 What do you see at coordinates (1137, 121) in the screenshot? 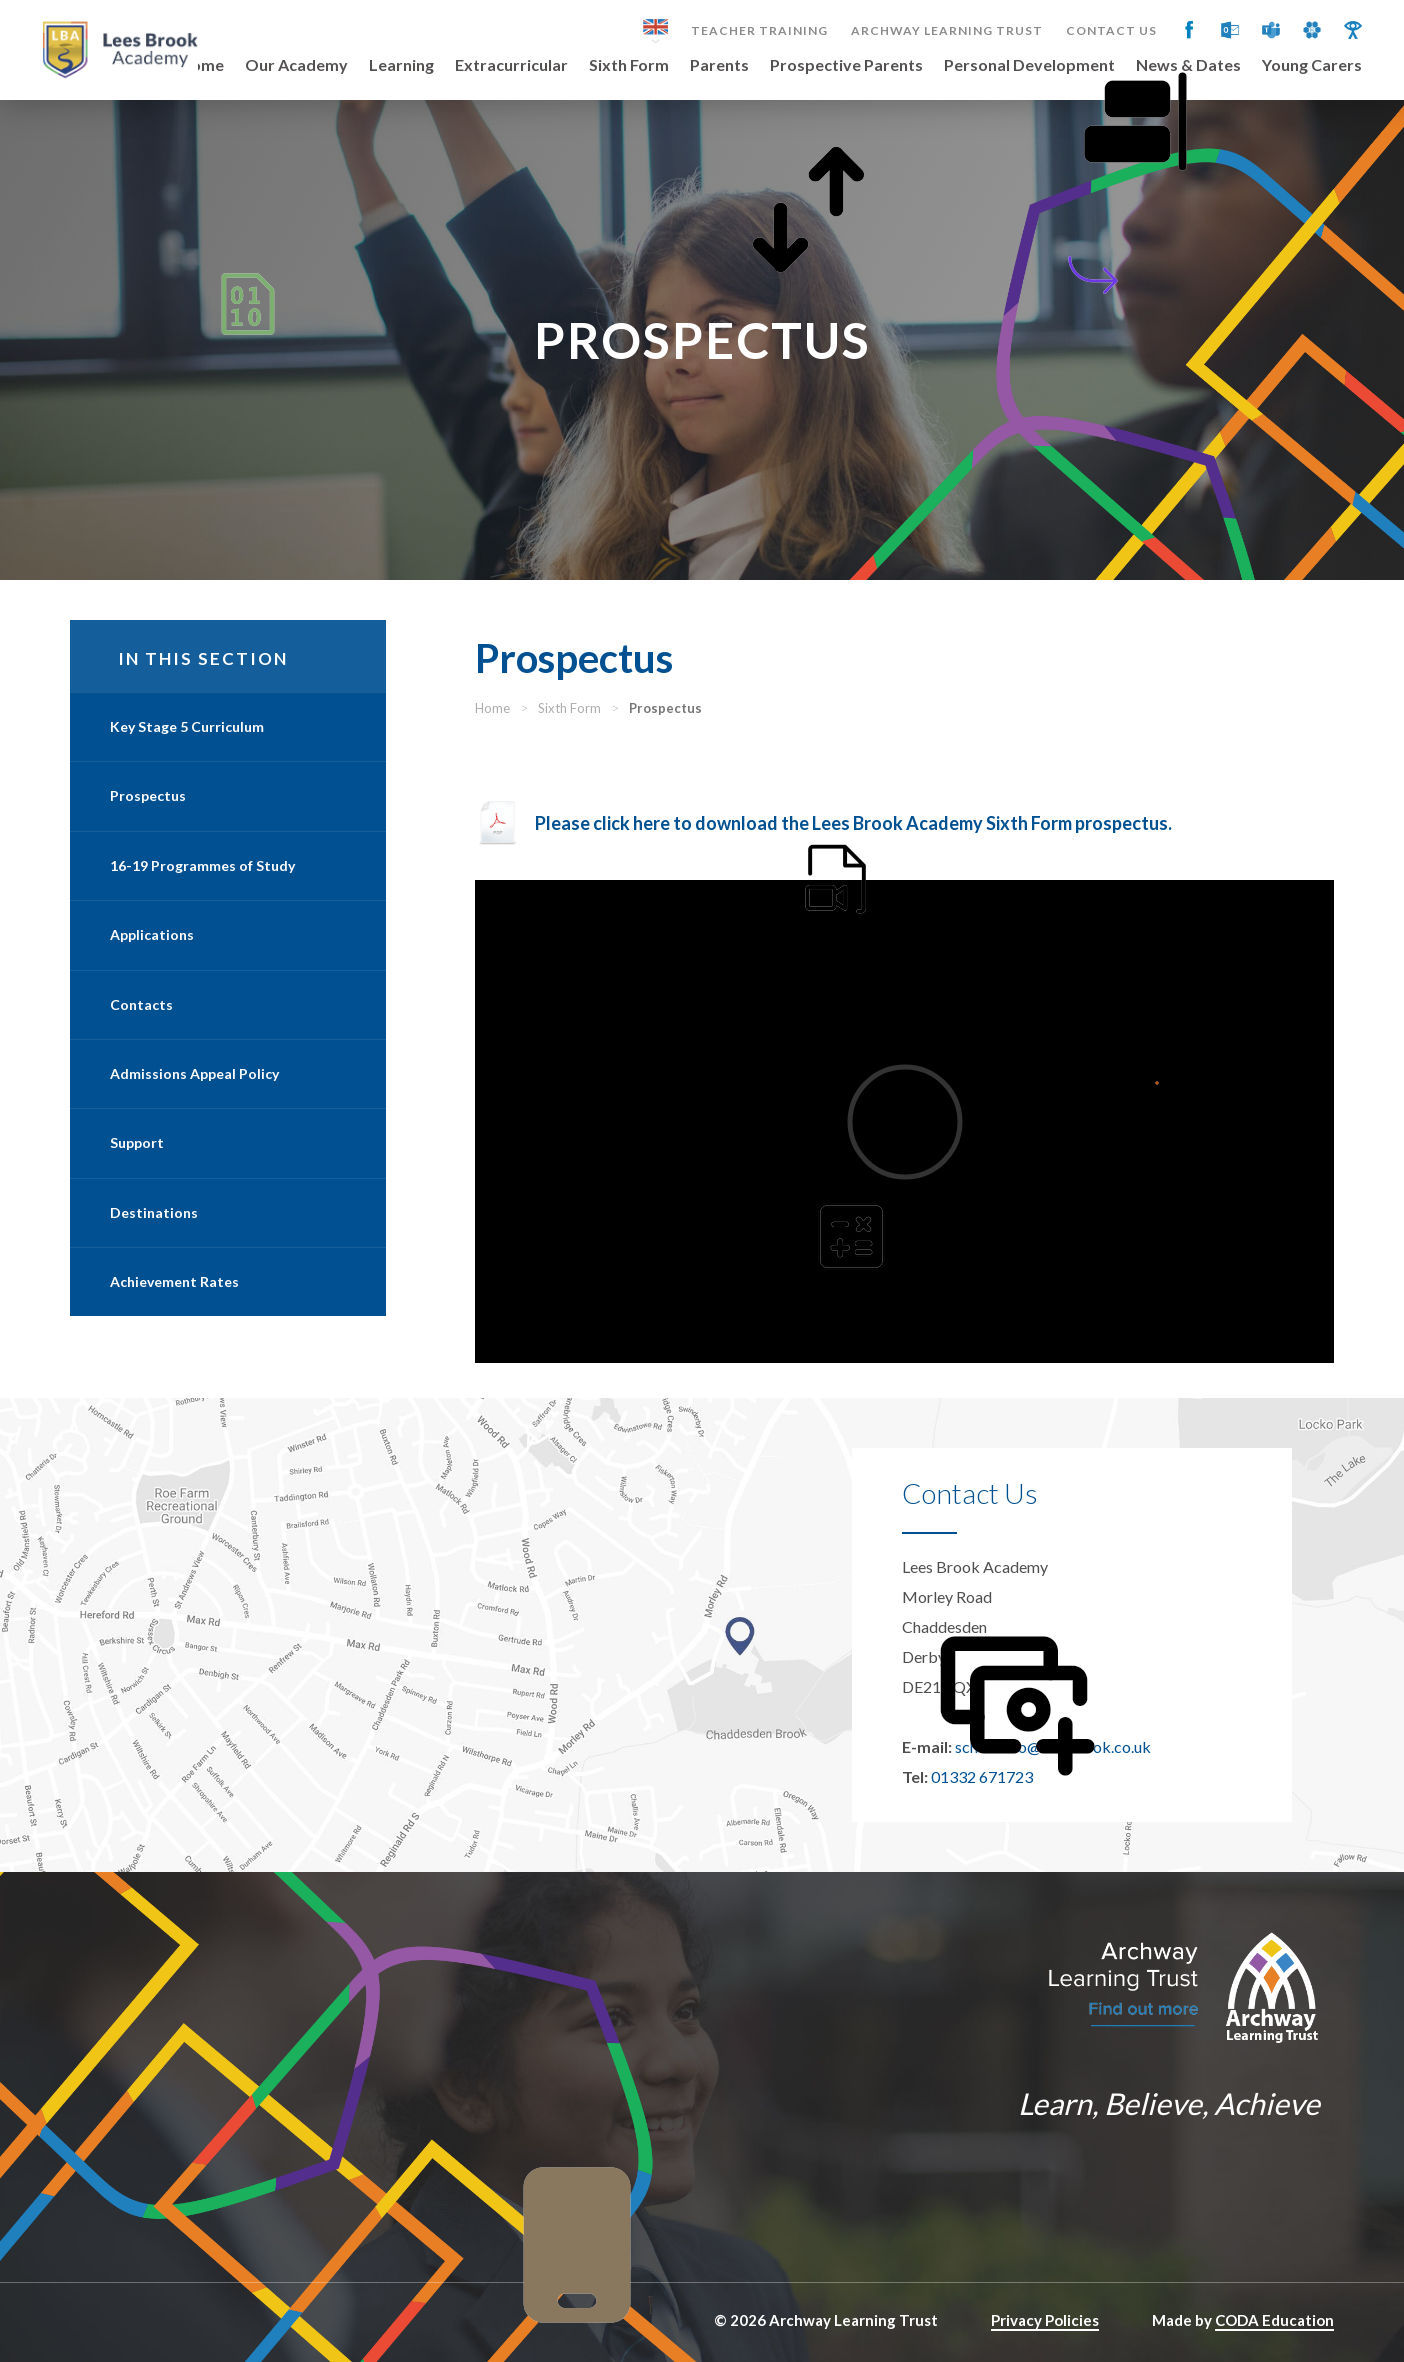
I see `align content to the right` at bounding box center [1137, 121].